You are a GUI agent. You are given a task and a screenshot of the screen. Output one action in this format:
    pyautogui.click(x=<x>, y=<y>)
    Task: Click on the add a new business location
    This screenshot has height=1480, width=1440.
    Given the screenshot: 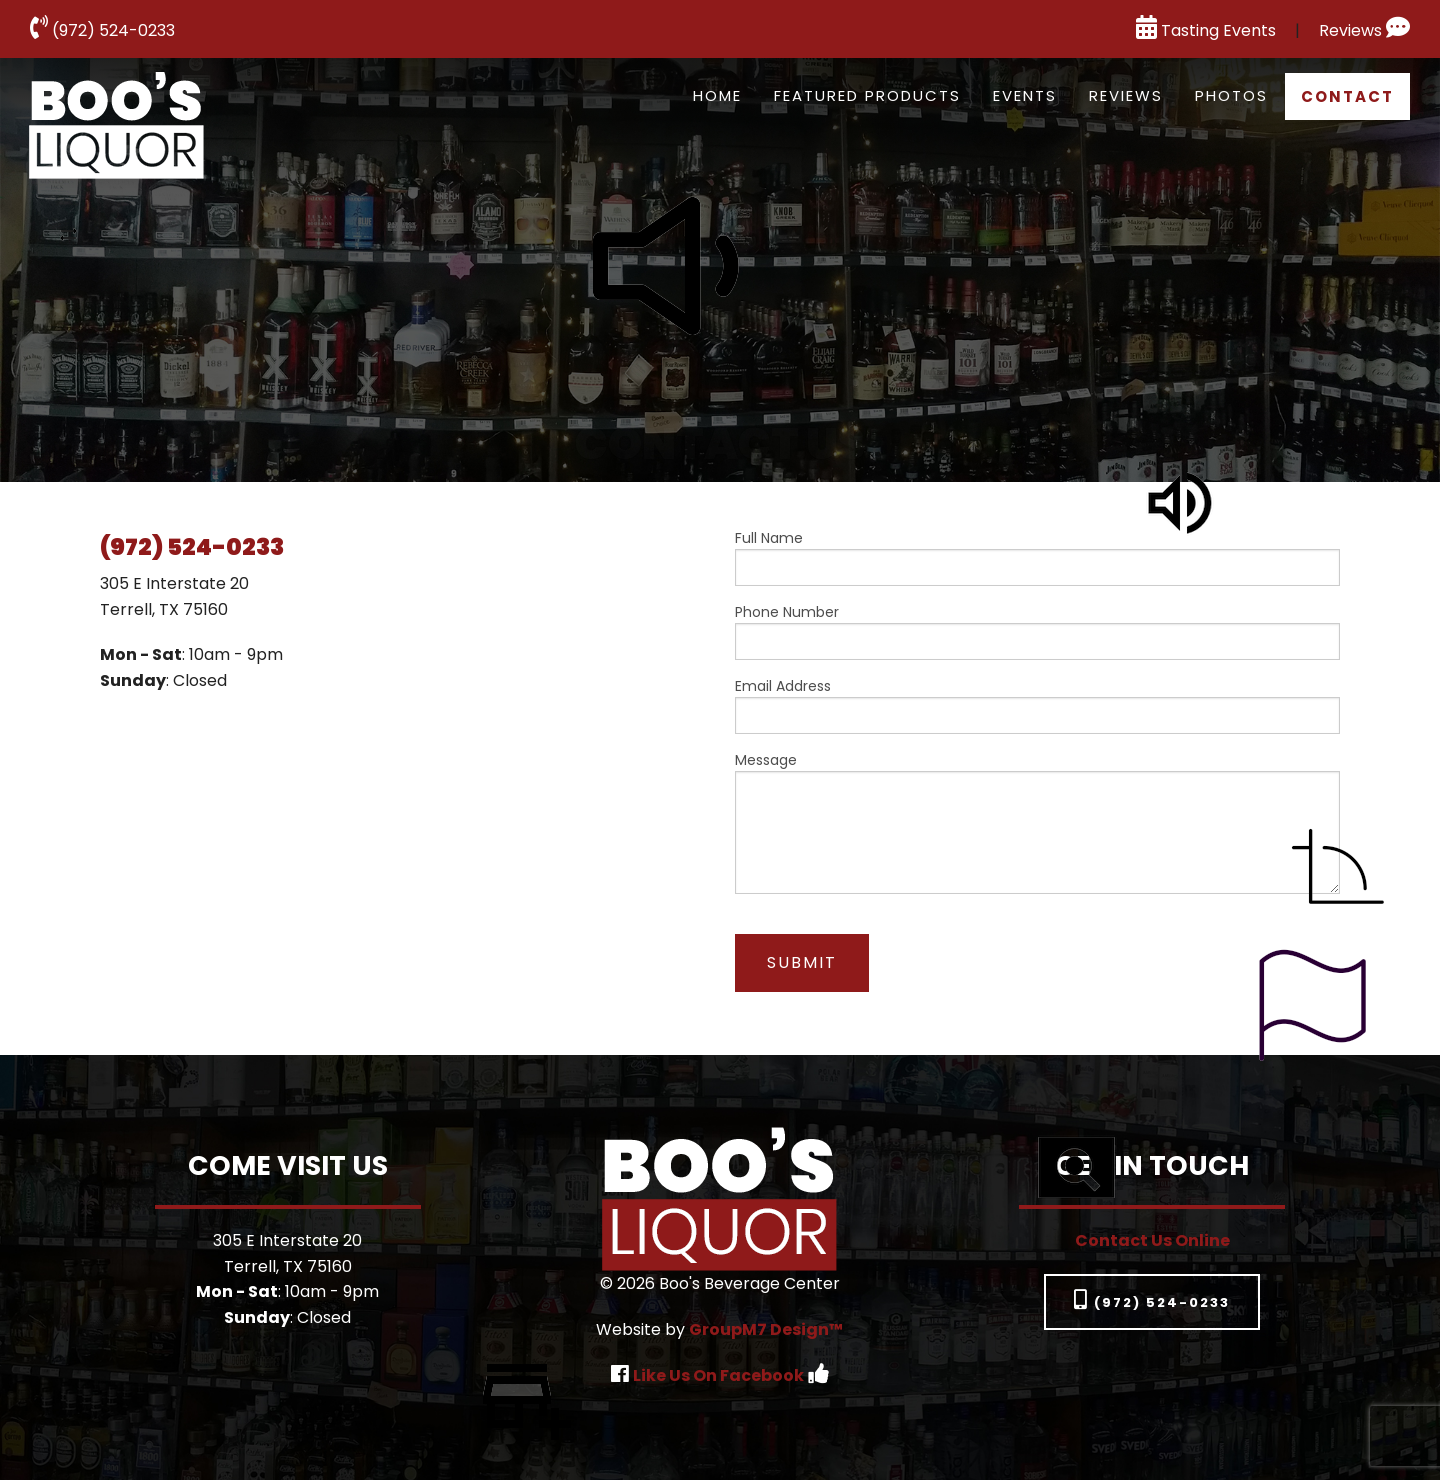 What is the action you would take?
    pyautogui.click(x=527, y=1396)
    